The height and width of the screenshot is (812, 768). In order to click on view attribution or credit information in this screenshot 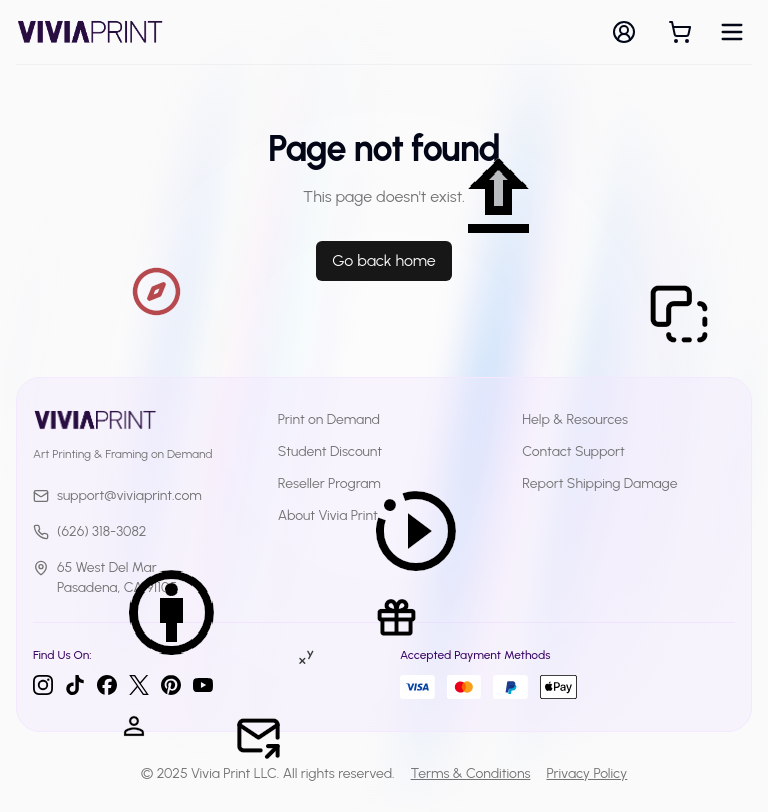, I will do `click(171, 612)`.